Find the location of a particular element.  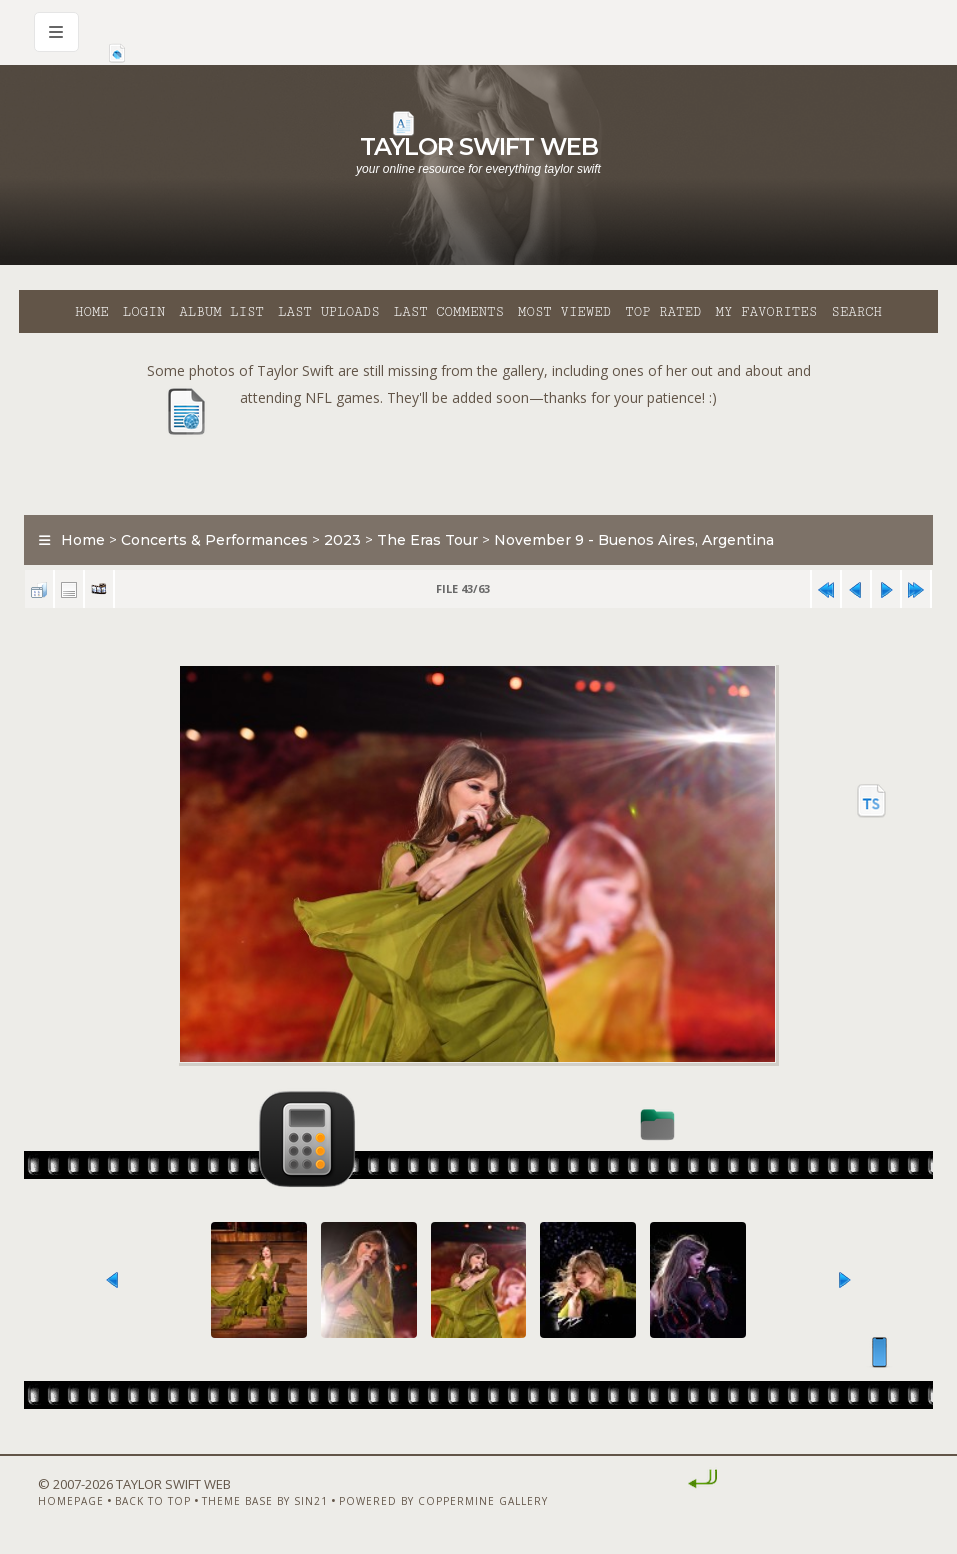

open the calculator app is located at coordinates (307, 1139).